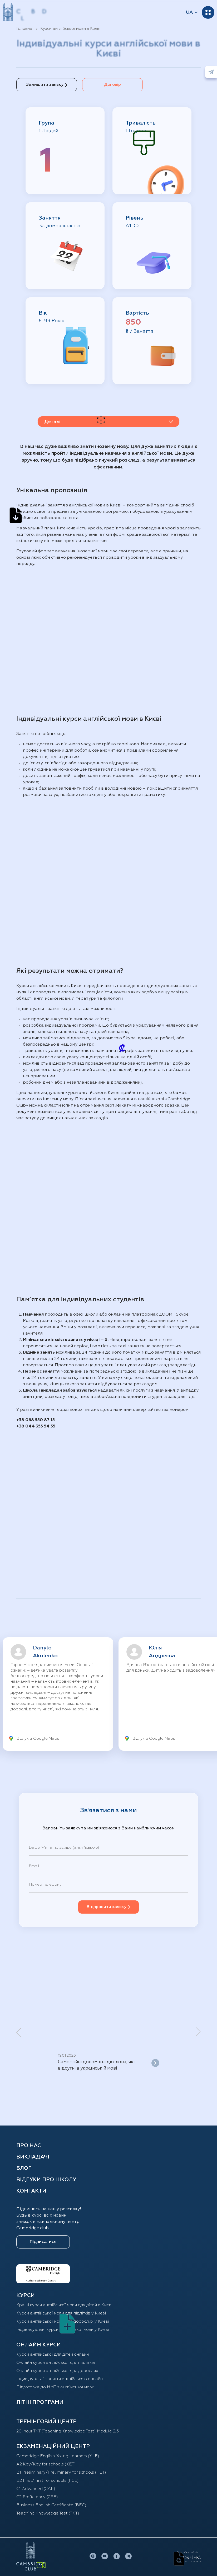  I want to click on indicates Costa Rican colón currency, so click(122, 1048).